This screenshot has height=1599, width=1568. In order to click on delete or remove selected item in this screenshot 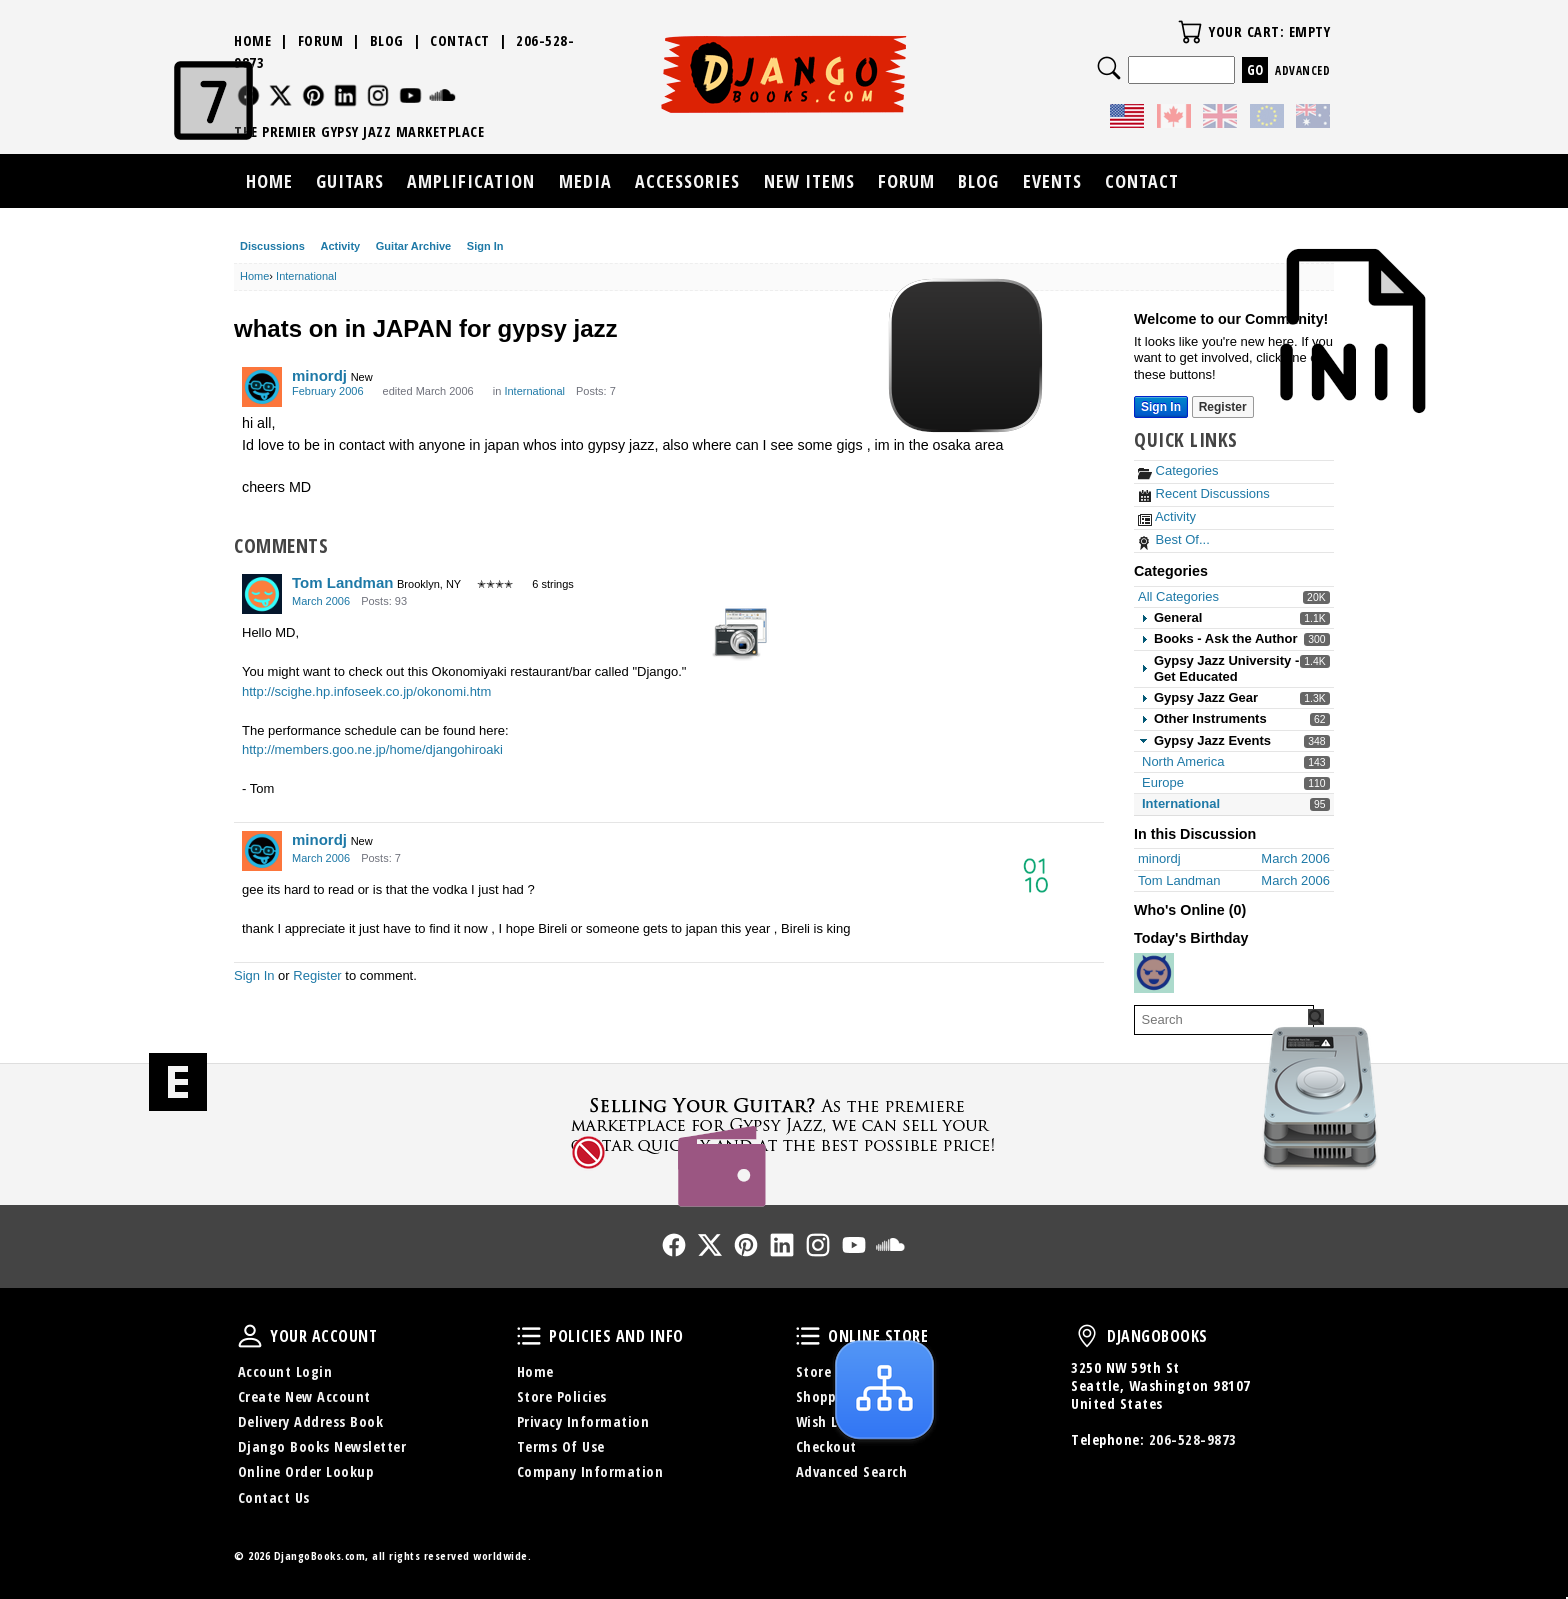, I will do `click(588, 1152)`.